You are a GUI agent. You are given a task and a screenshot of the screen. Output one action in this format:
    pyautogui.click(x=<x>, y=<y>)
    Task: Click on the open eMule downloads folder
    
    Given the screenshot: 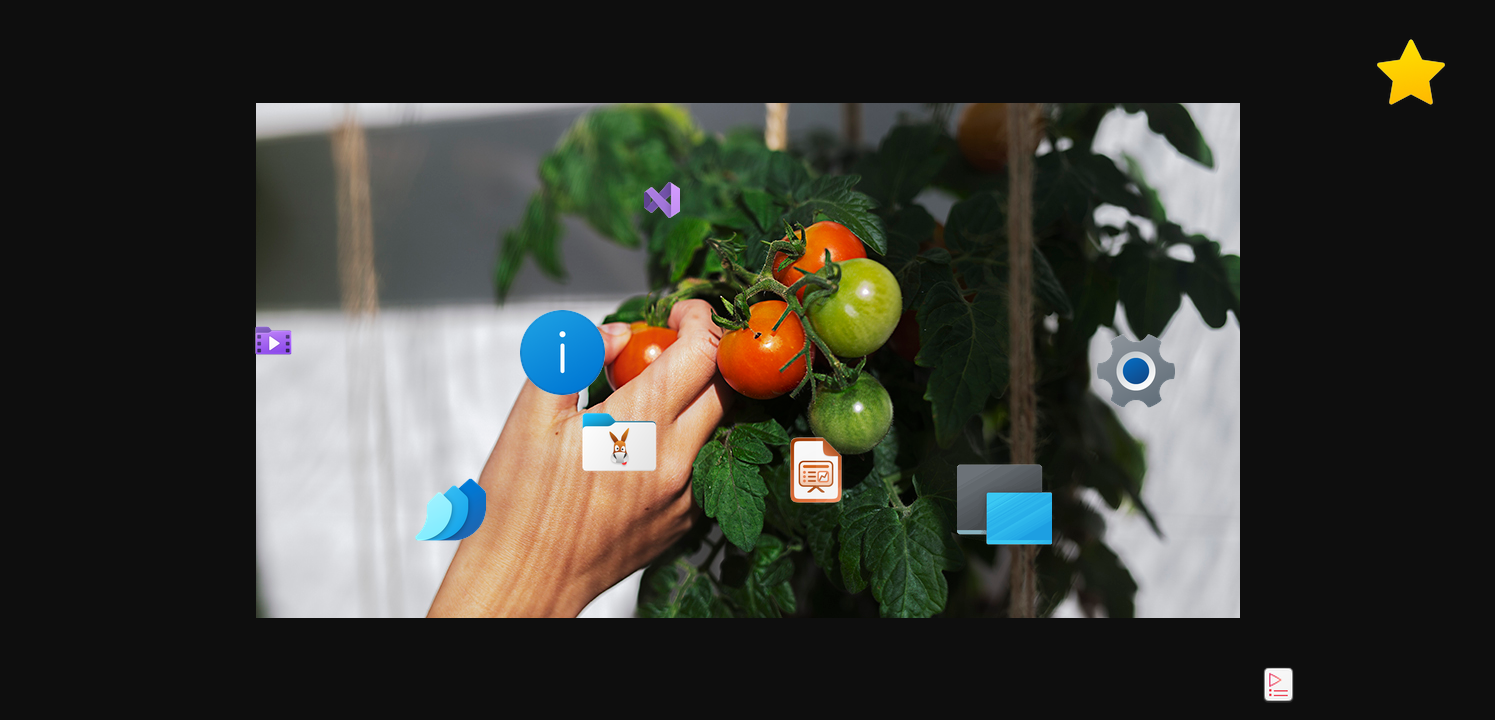 What is the action you would take?
    pyautogui.click(x=619, y=444)
    